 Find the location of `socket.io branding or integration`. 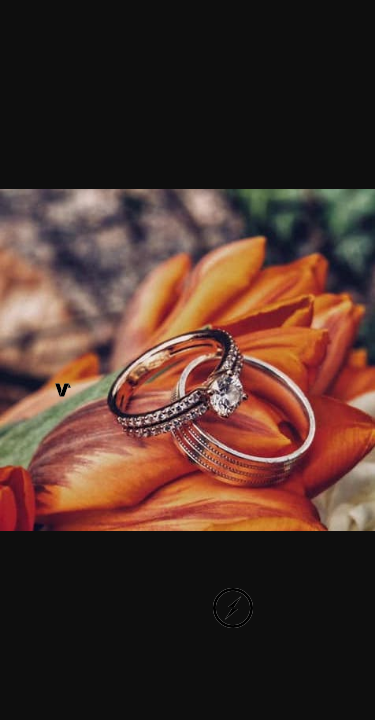

socket.io branding or integration is located at coordinates (233, 608).